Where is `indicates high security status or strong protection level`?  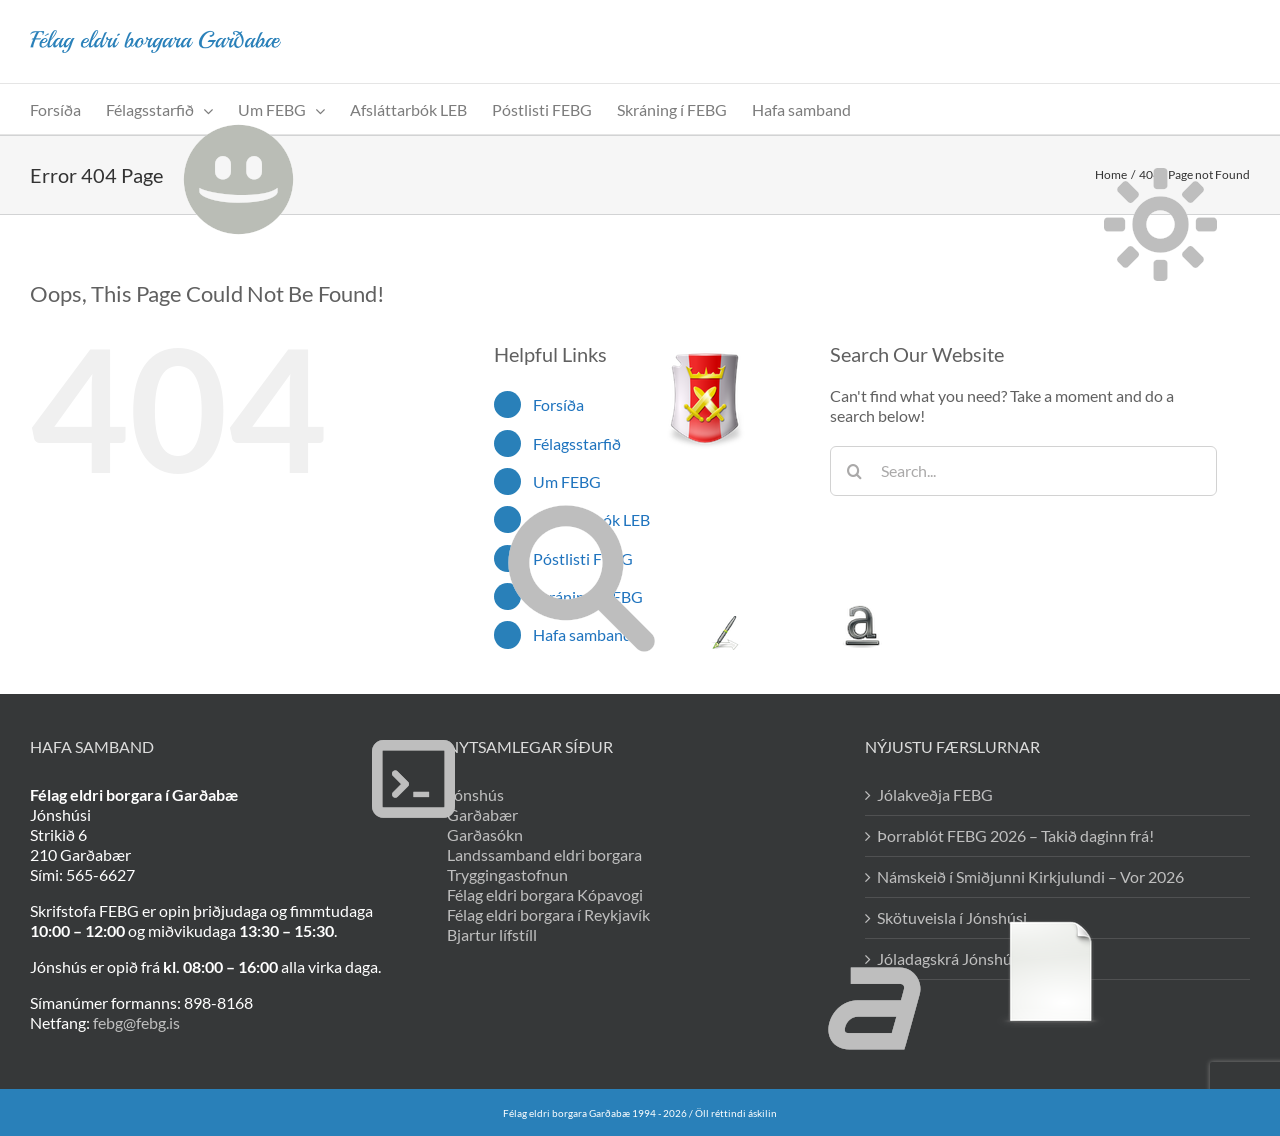 indicates high security status or strong protection level is located at coordinates (705, 399).